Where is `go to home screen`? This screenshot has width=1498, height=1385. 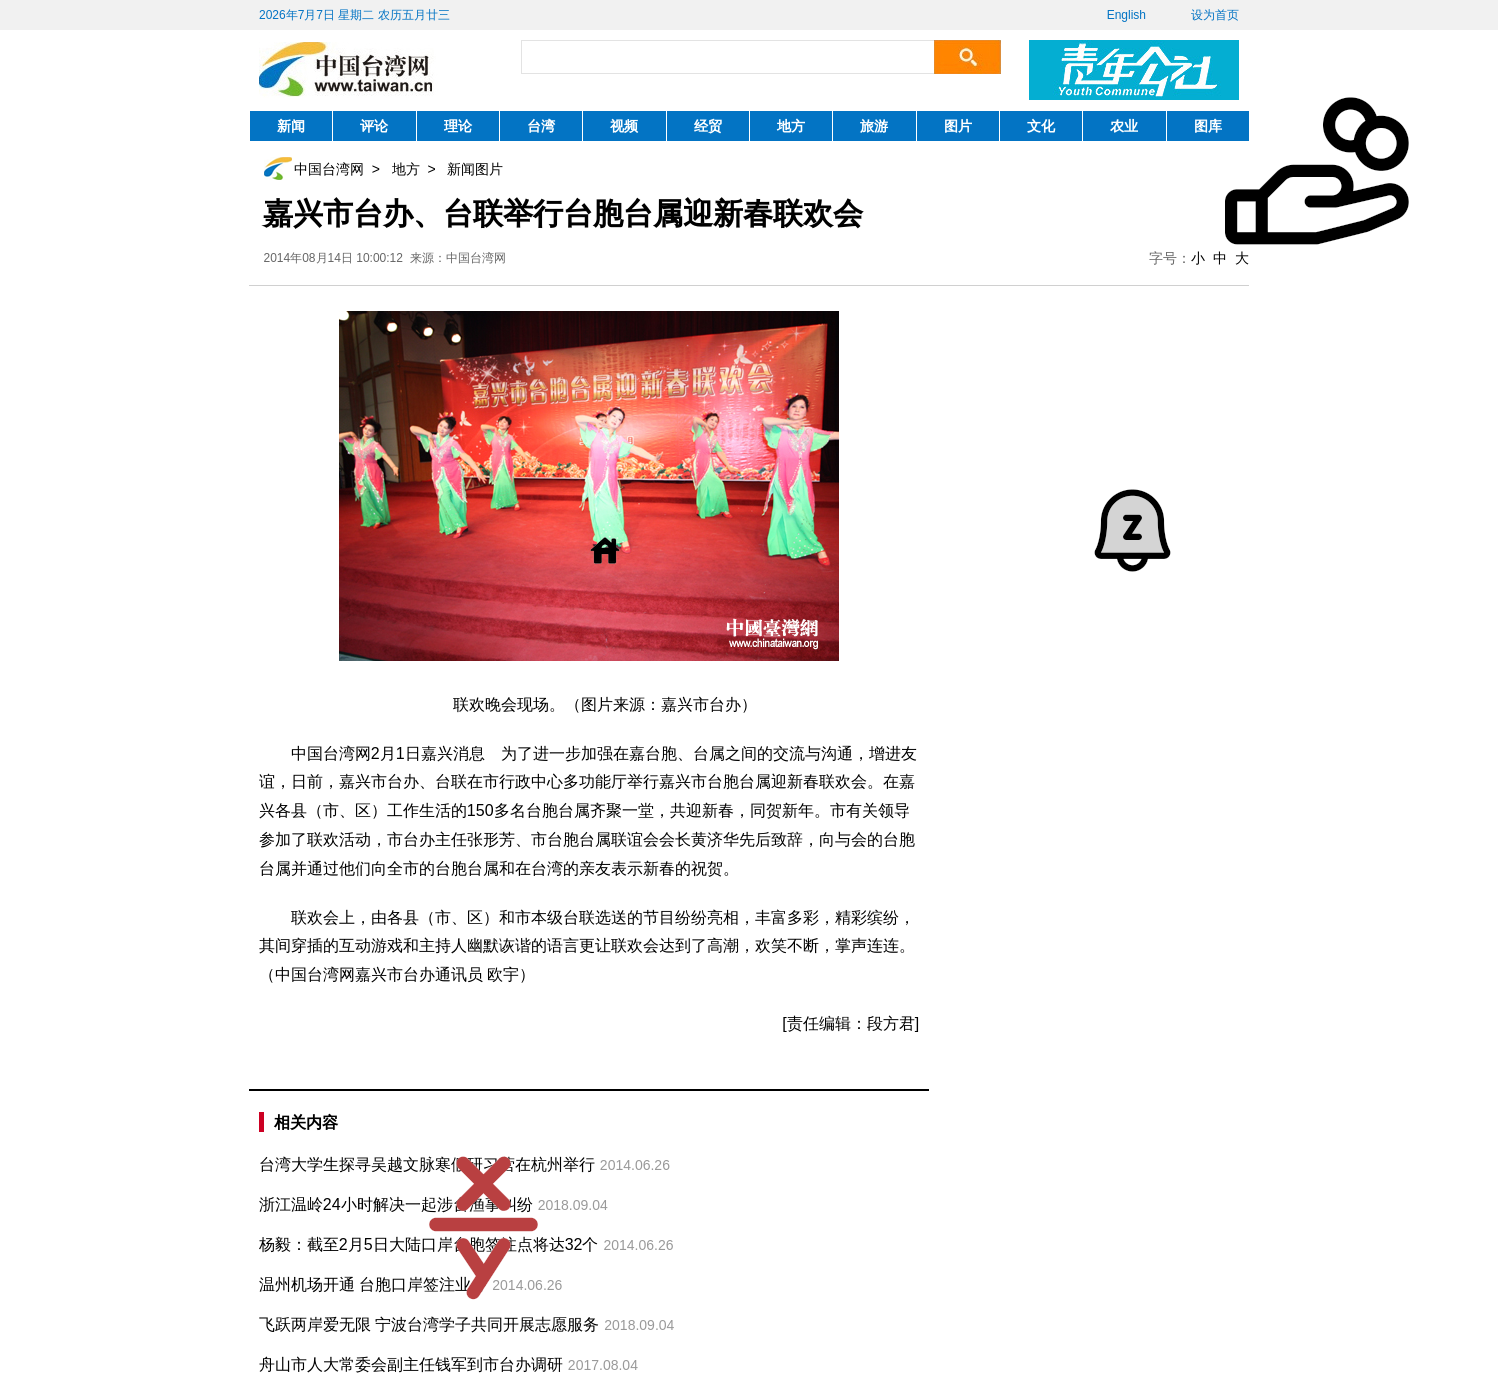
go to home screen is located at coordinates (605, 551).